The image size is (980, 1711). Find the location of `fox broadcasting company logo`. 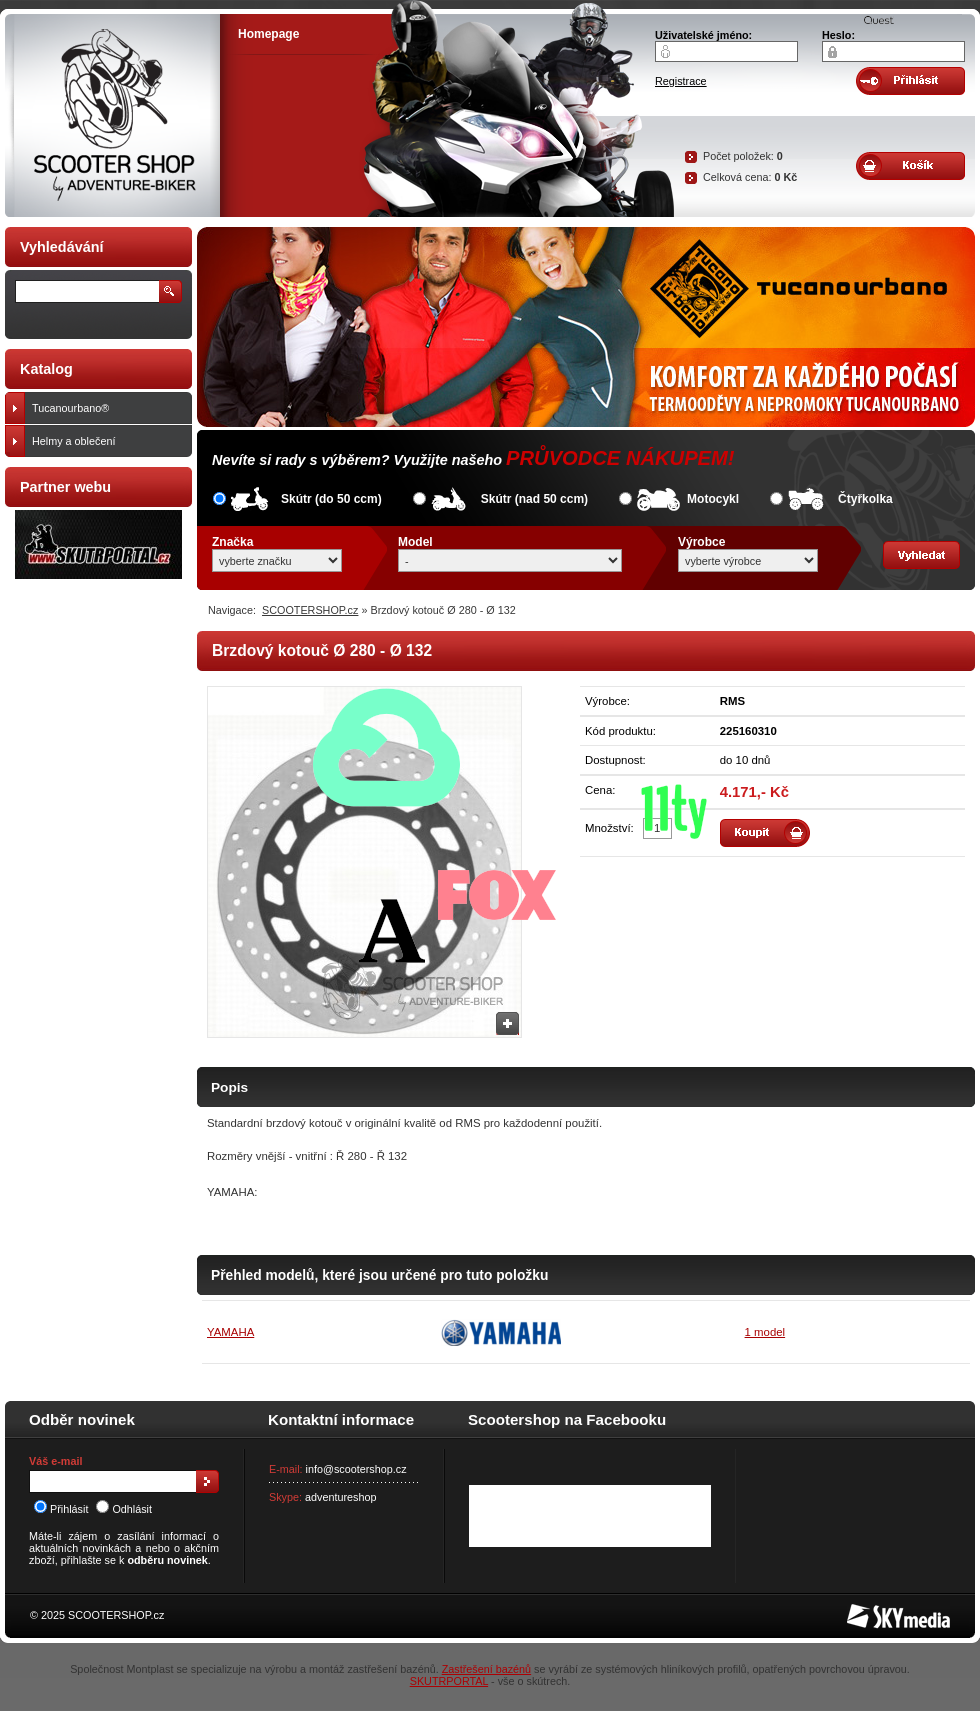

fox broadcasting company logo is located at coordinates (497, 895).